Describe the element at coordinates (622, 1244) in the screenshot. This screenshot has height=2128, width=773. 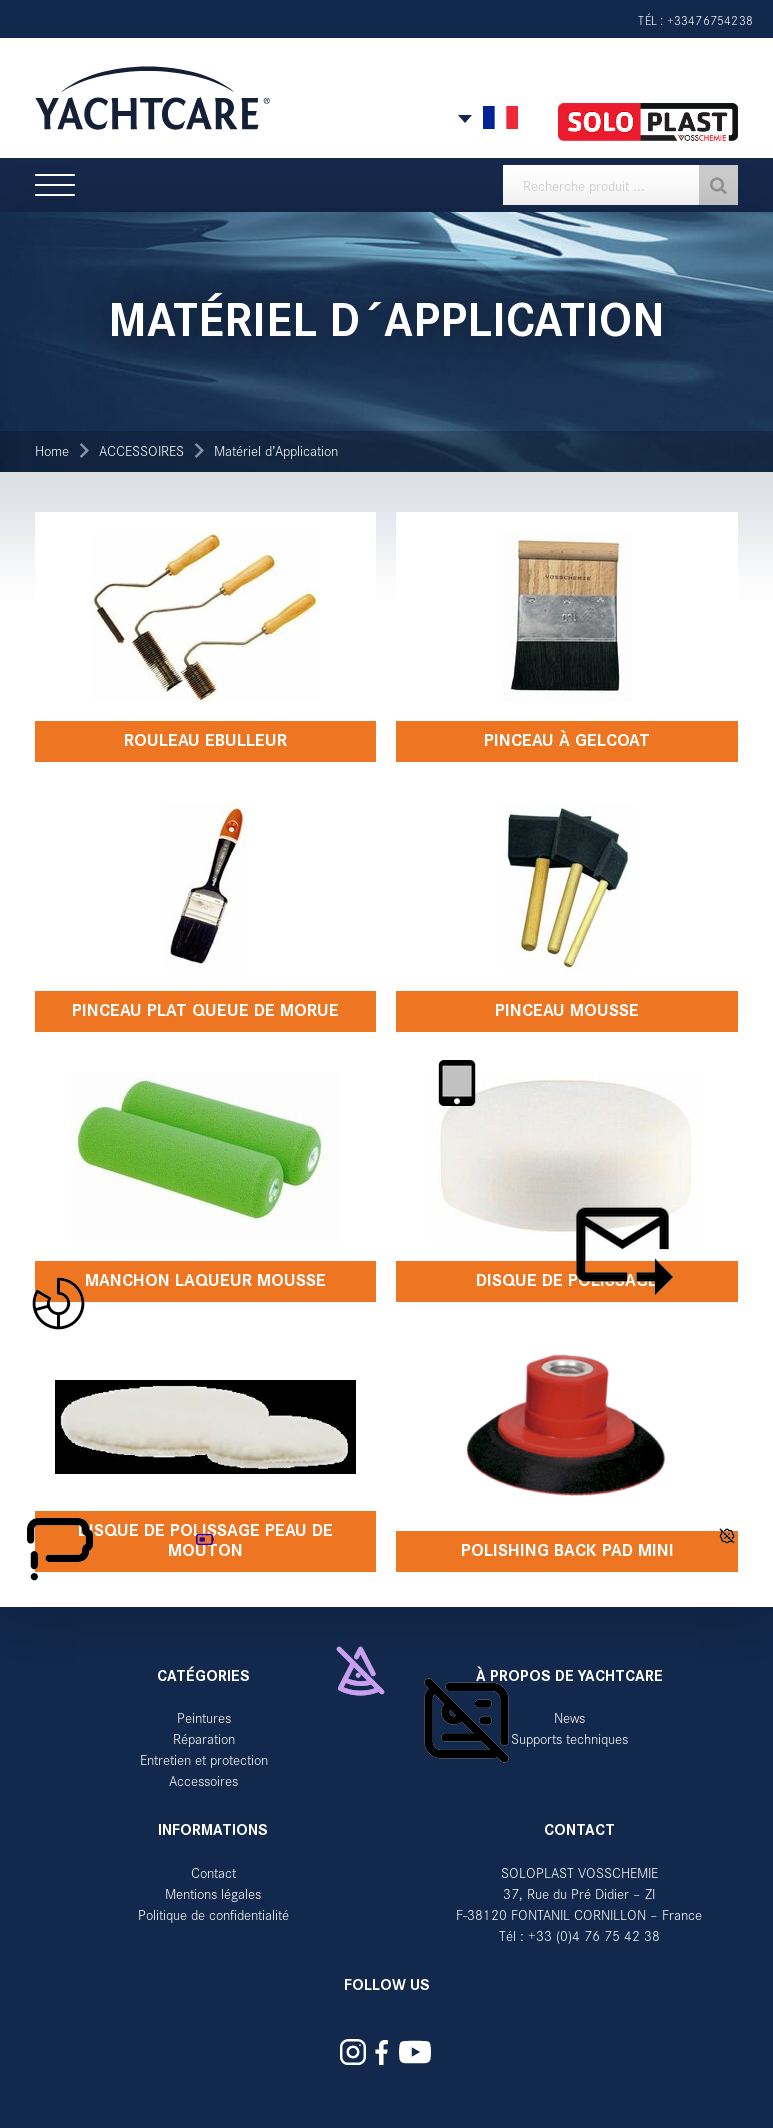
I see `forward an email to another recipient` at that location.